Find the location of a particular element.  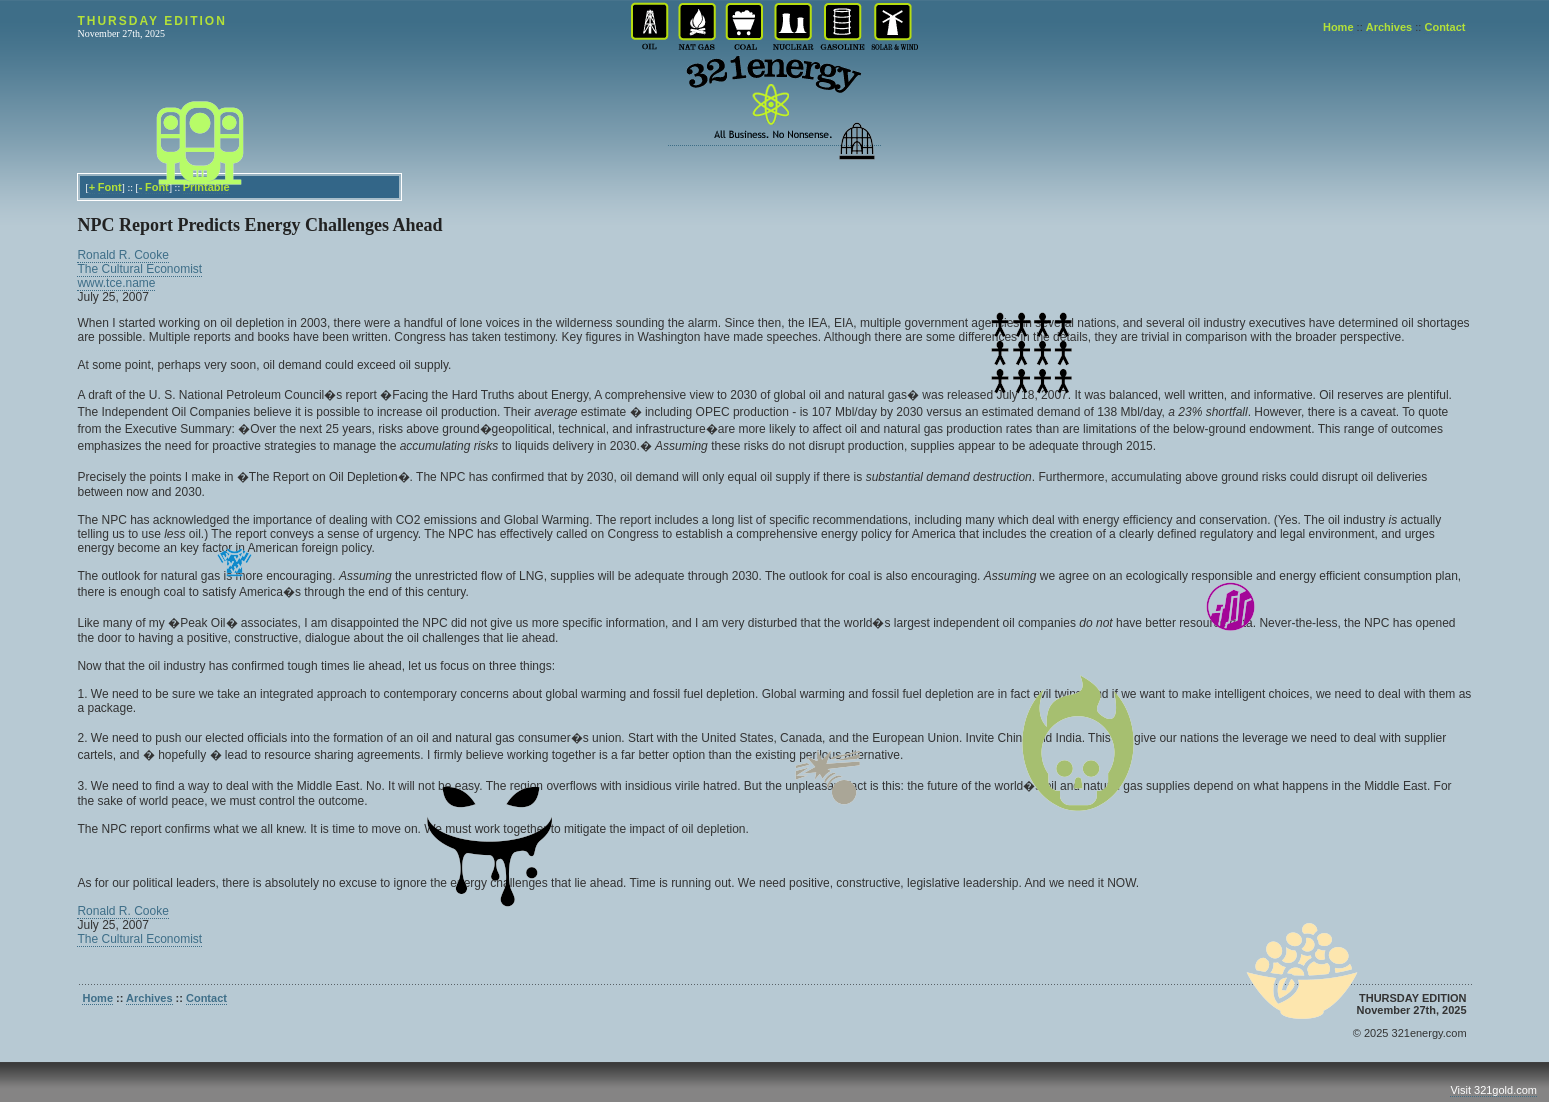

bird cage item or decoration in a game inventory is located at coordinates (857, 141).